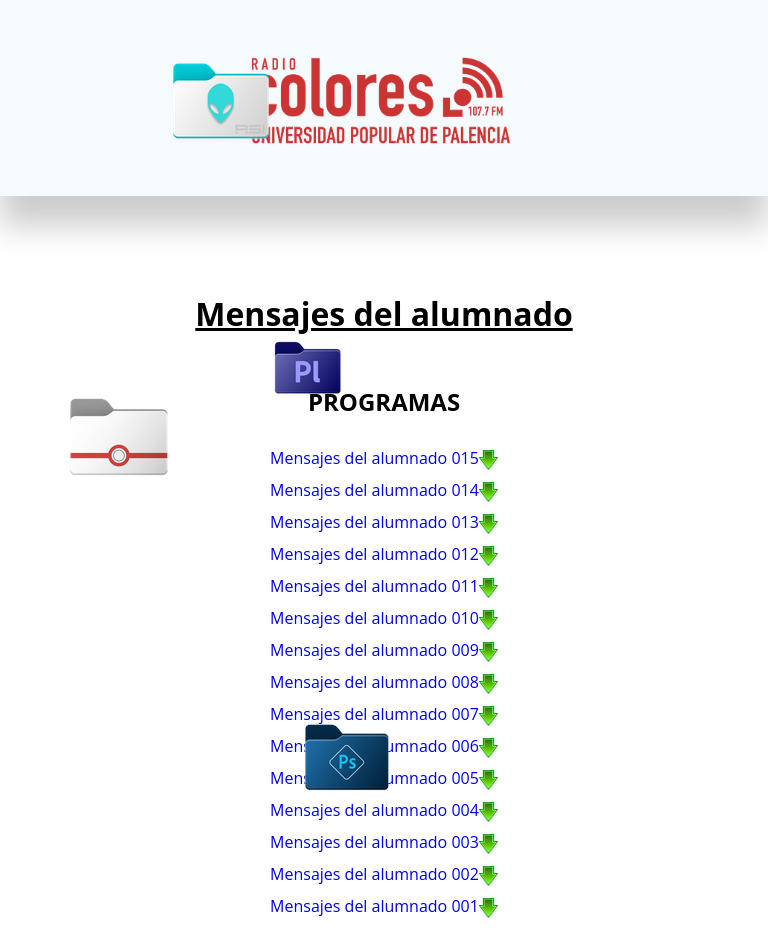 The width and height of the screenshot is (768, 930). I want to click on open pokémon premier ball themed folder, so click(118, 439).